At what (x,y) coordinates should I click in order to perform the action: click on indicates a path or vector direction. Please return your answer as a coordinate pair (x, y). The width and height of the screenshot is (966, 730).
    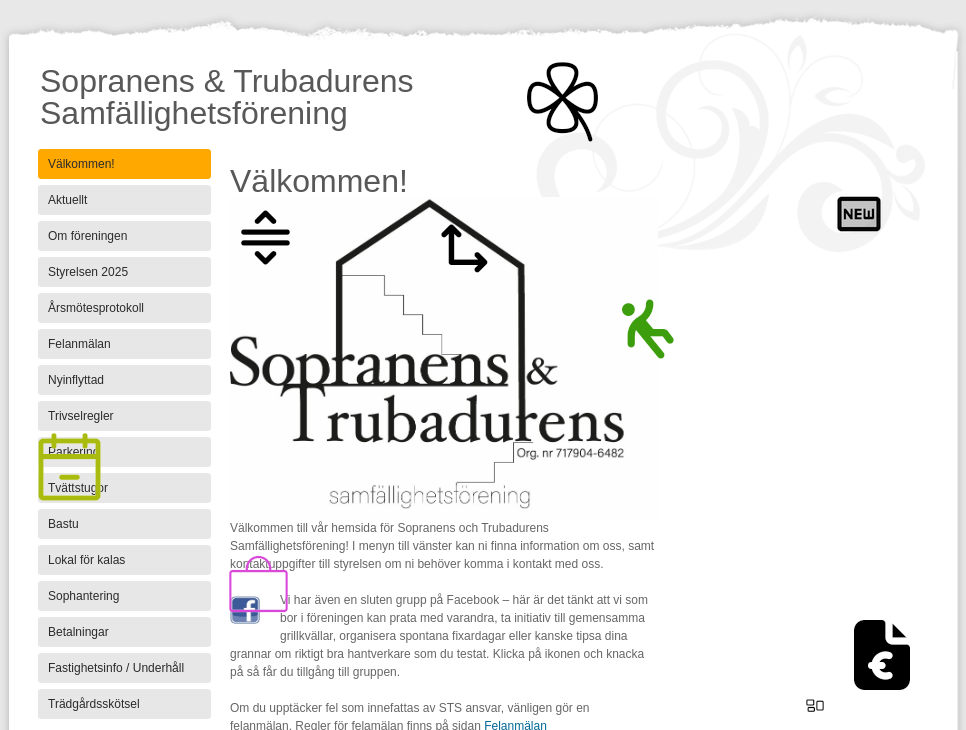
    Looking at the image, I should click on (462, 247).